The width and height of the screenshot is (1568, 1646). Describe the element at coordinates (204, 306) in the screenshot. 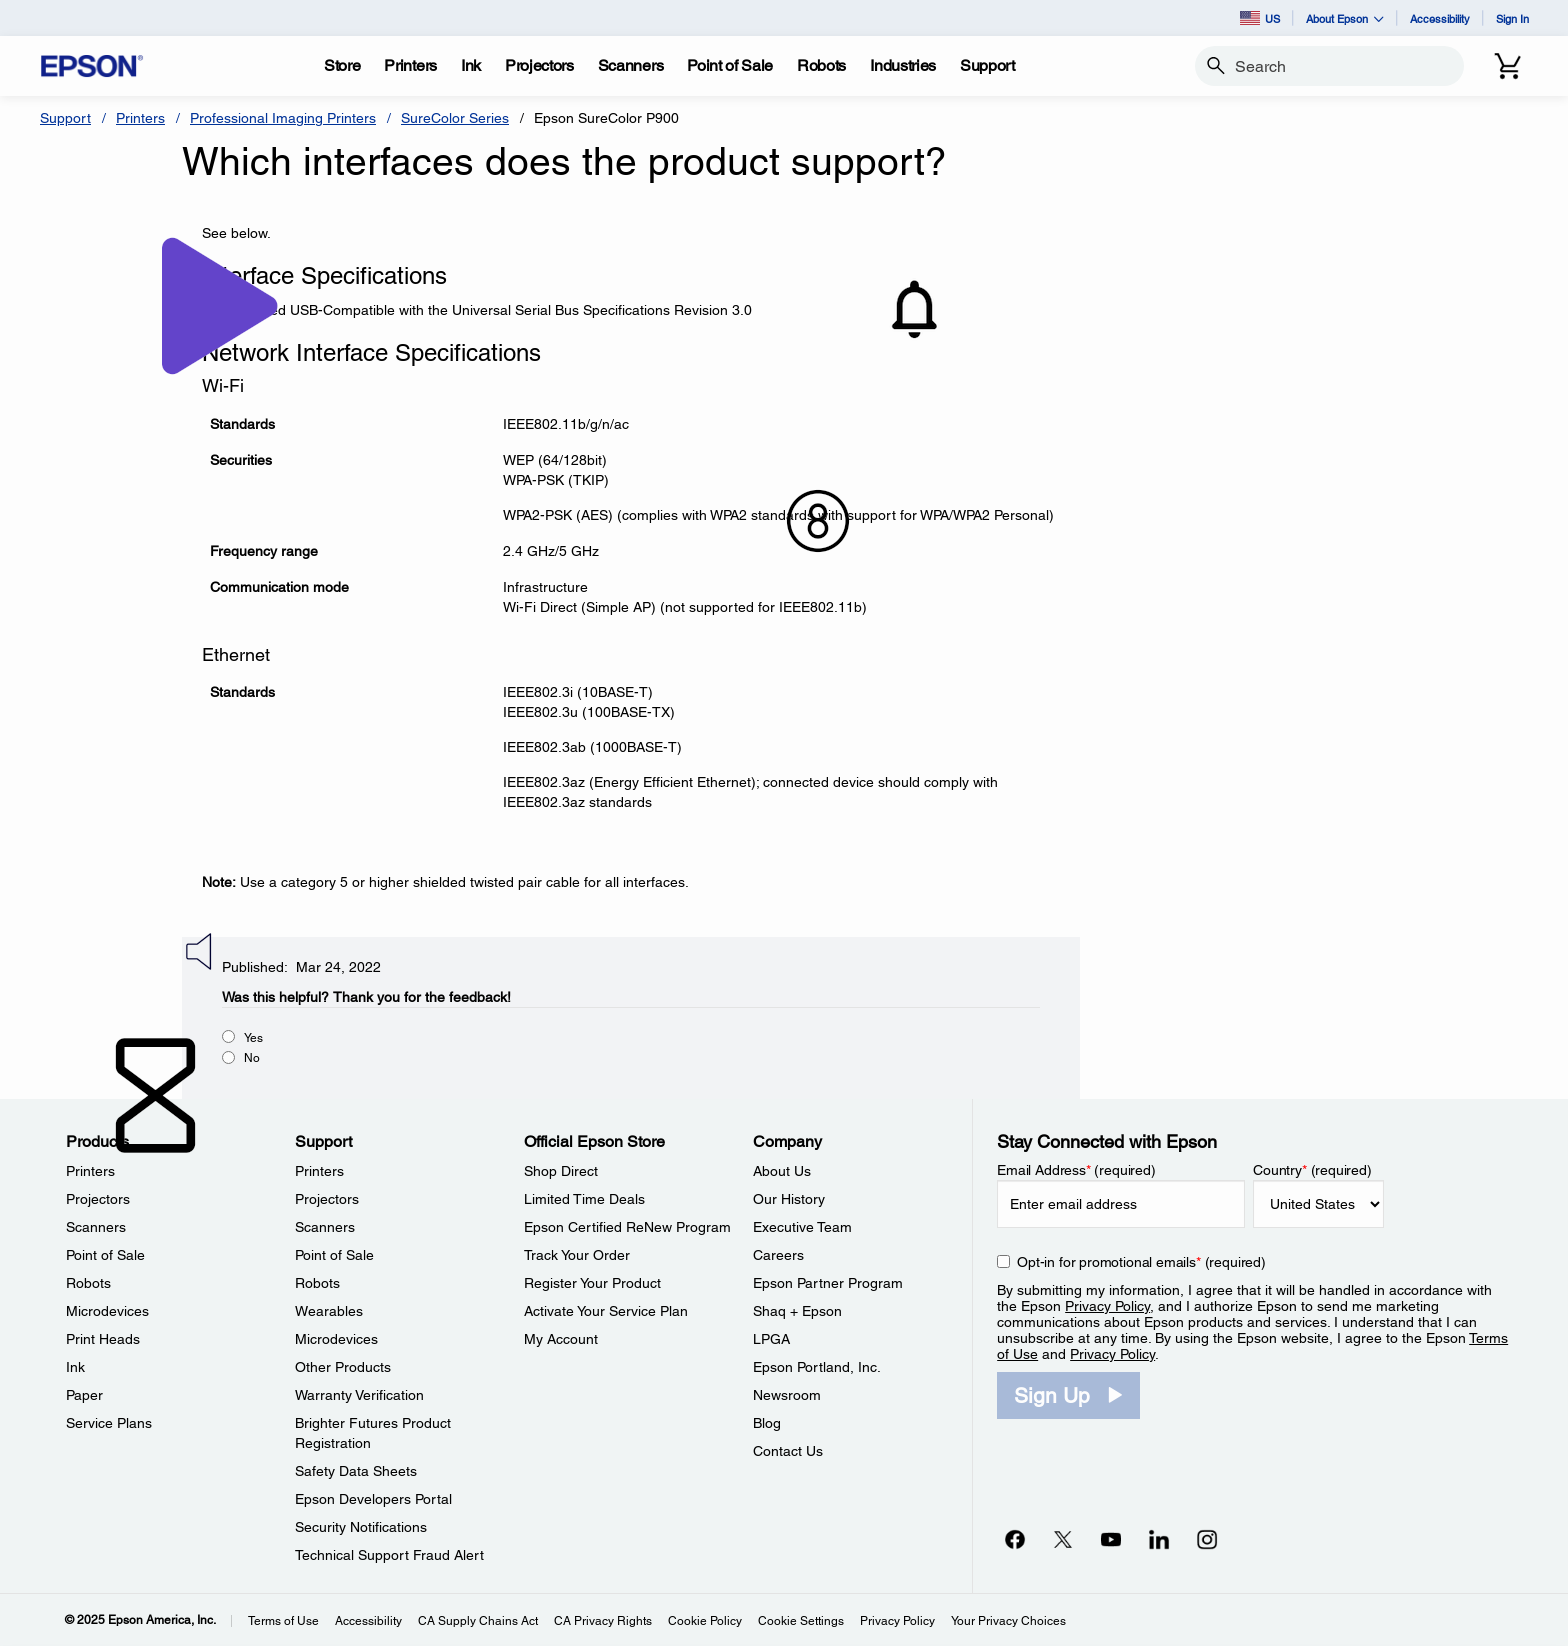

I see `start or resume media playback` at that location.